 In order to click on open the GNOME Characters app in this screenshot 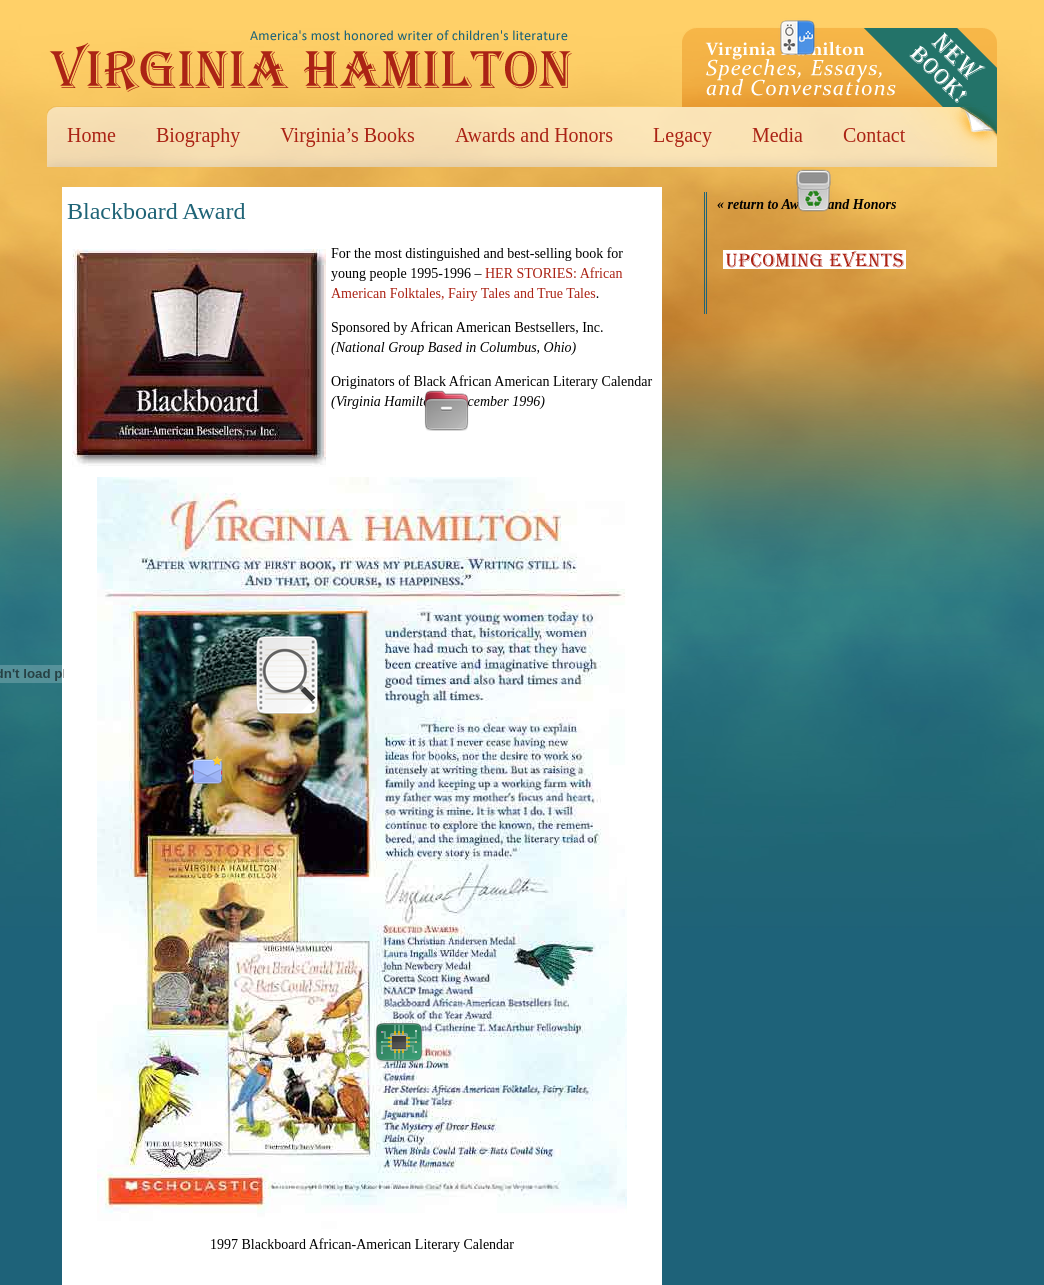, I will do `click(797, 37)`.